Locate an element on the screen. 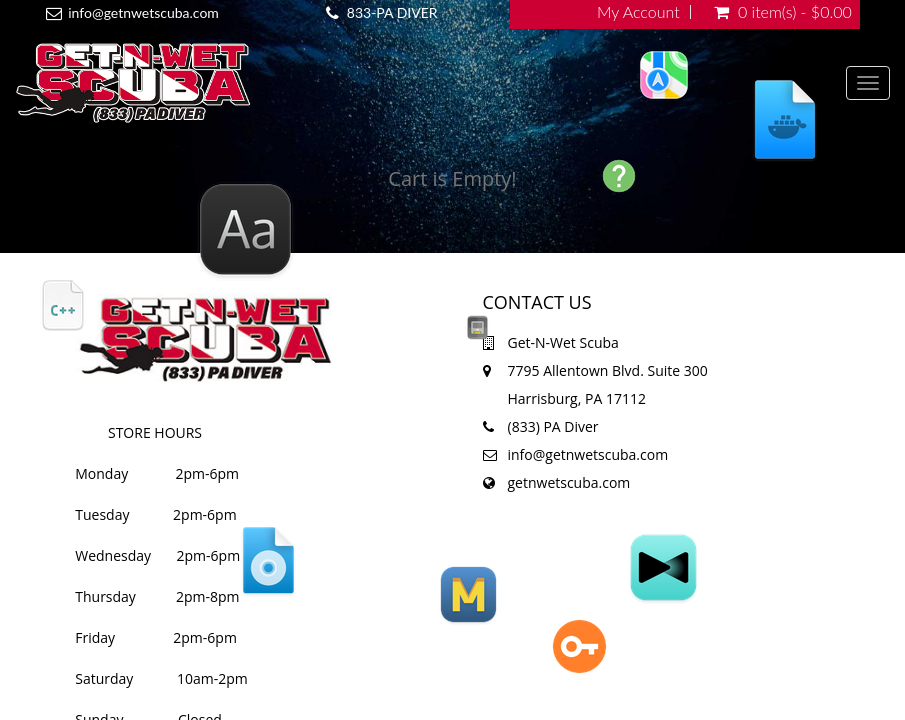 The image size is (905, 720). launch mullvad browser app is located at coordinates (468, 594).